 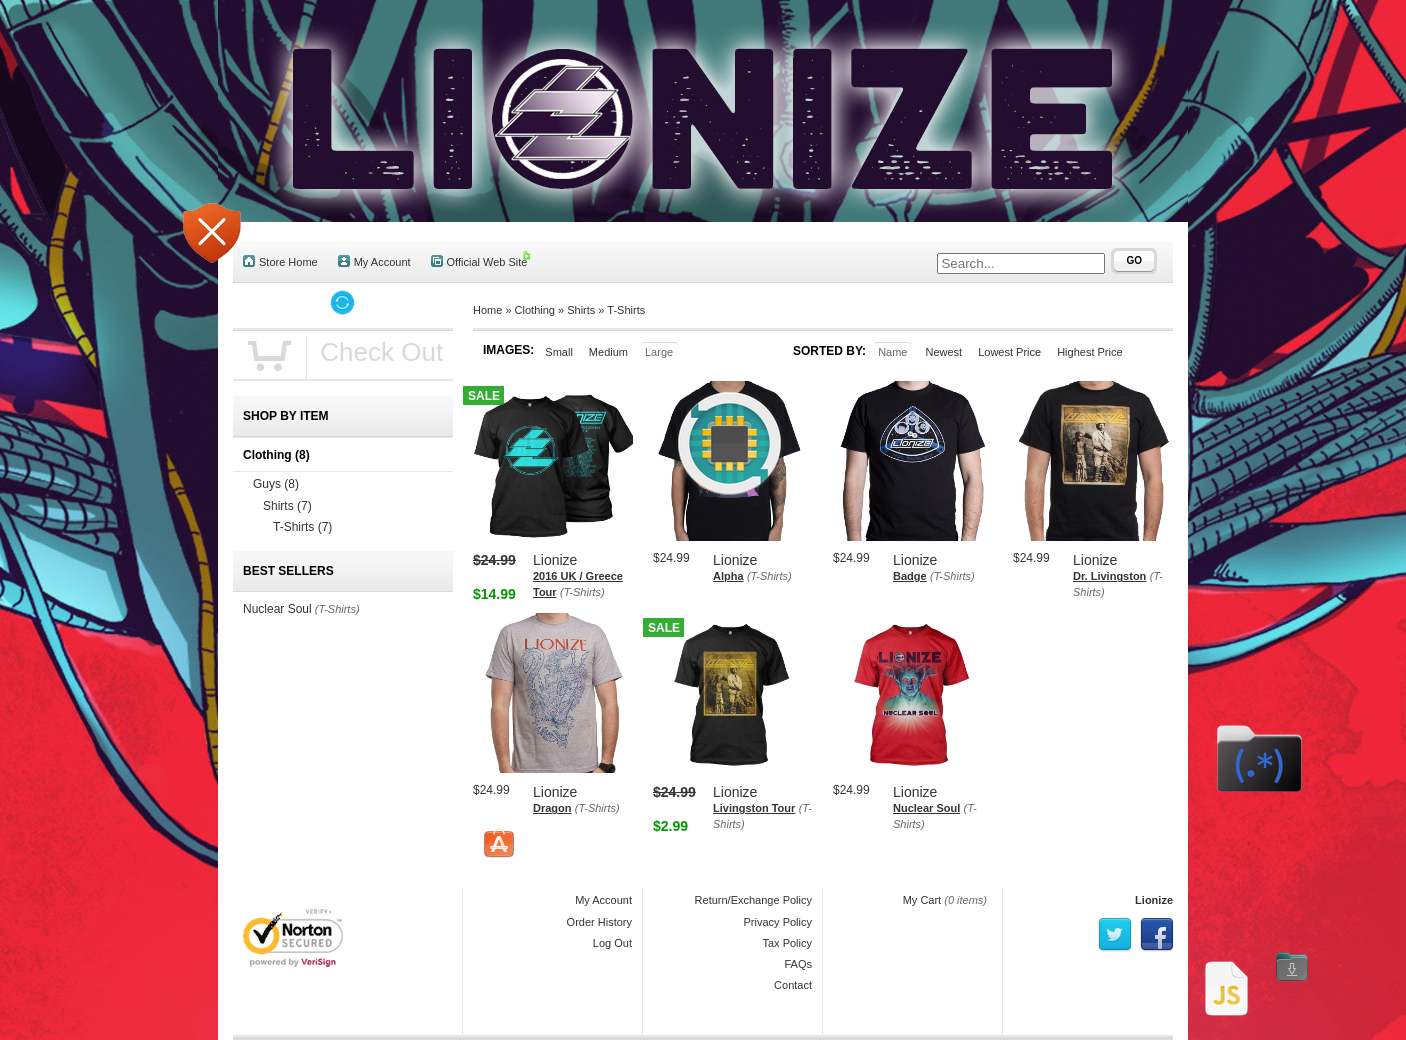 What do you see at coordinates (342, 302) in the screenshot?
I see `file is currently syncing with shared folder` at bounding box center [342, 302].